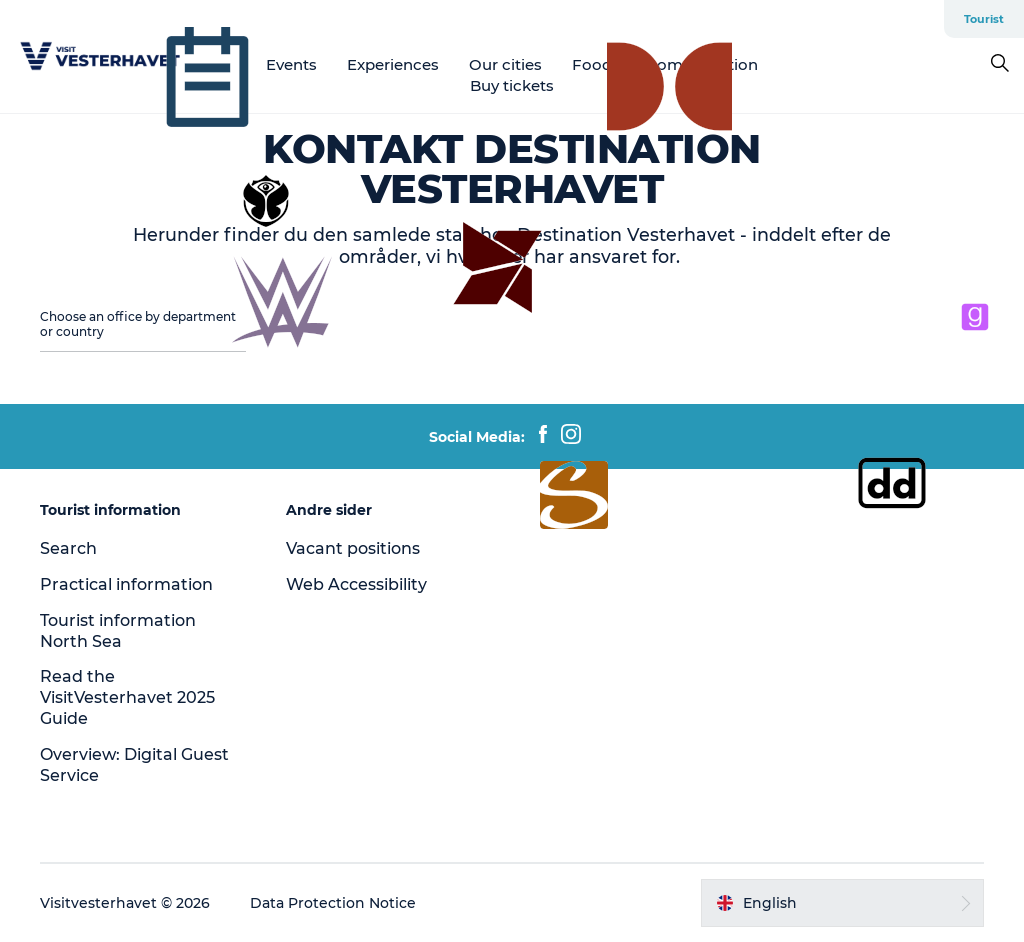 This screenshot has height=942, width=1024. Describe the element at coordinates (892, 483) in the screenshot. I see `deploy dog logo - a deployment automation service` at that location.